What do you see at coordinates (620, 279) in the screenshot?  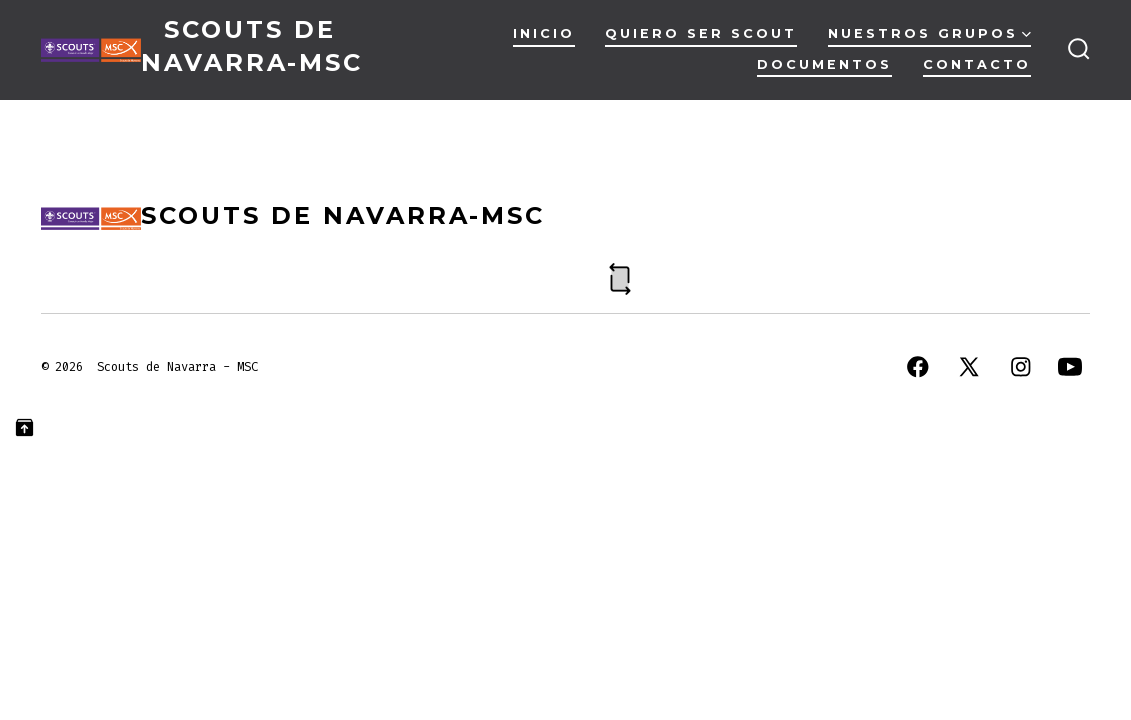 I see `rotate your device orientation` at bounding box center [620, 279].